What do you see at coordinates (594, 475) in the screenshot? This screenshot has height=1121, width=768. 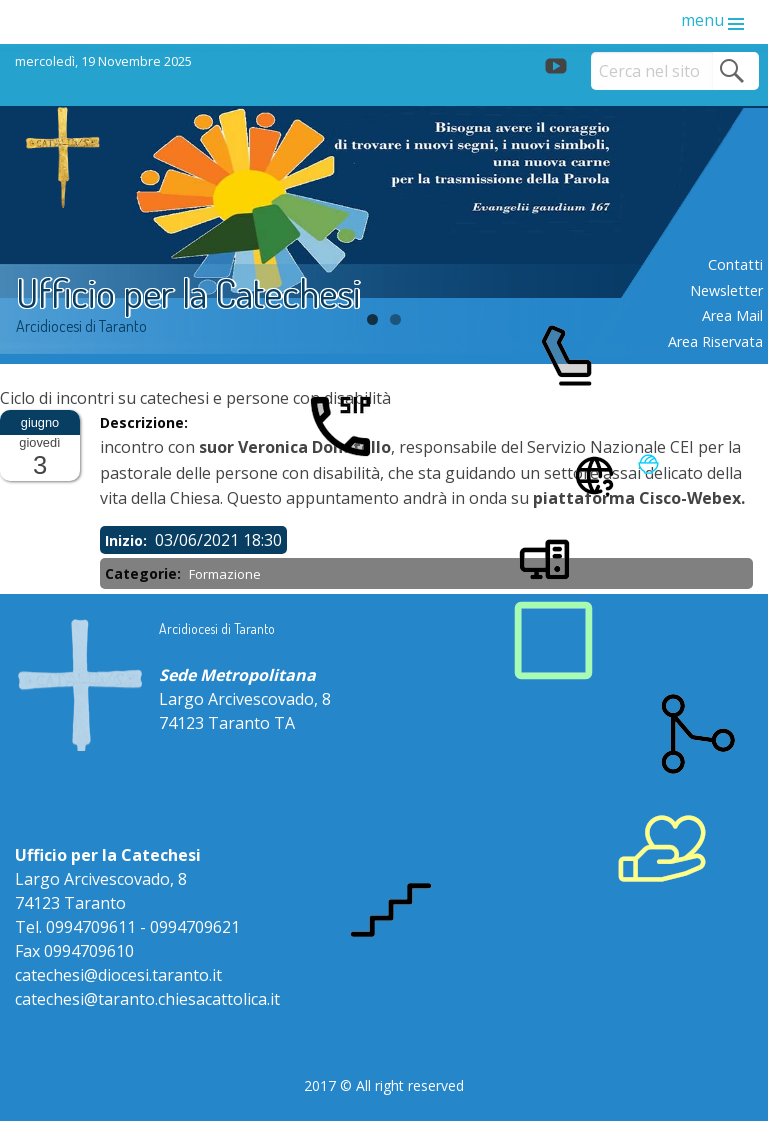 I see `access help or FAQ for international/global settings` at bounding box center [594, 475].